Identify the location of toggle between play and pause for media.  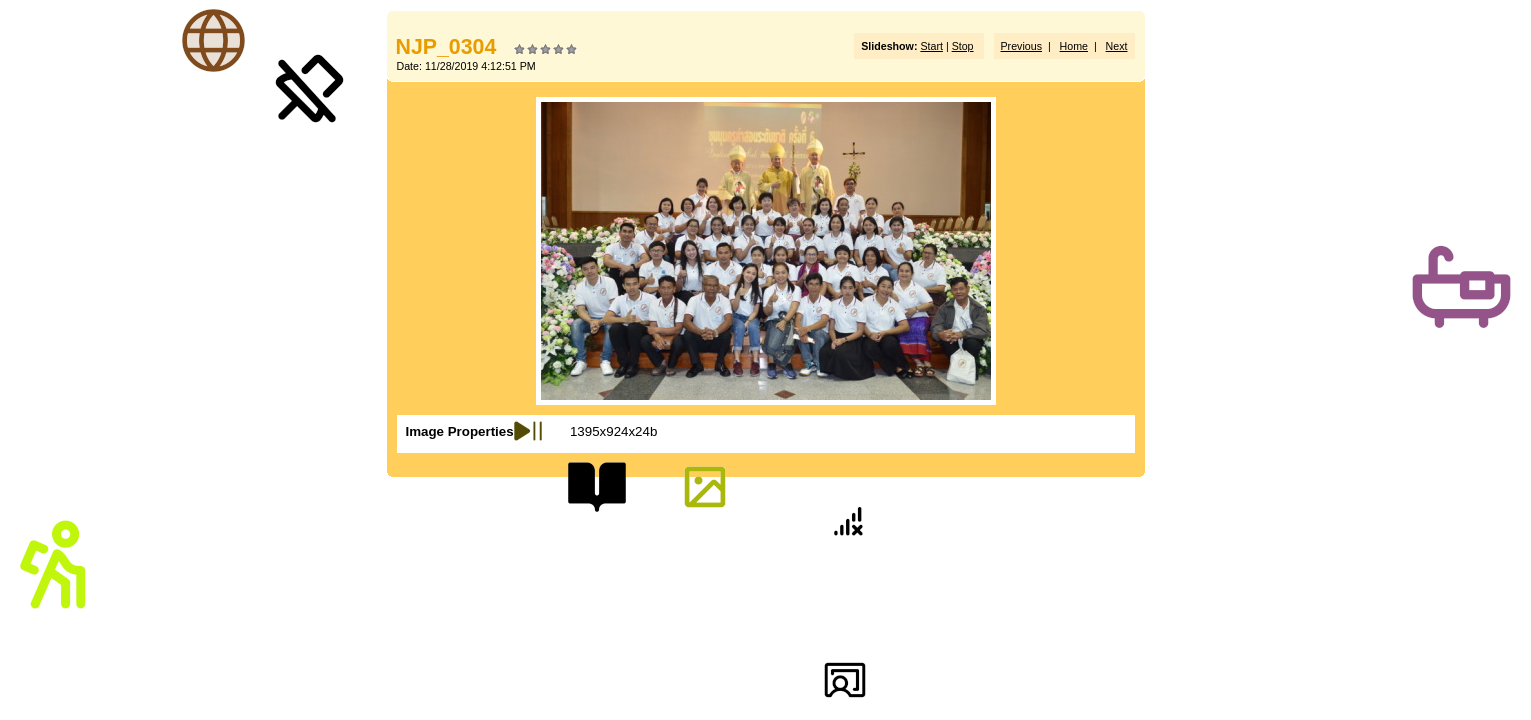
(528, 431).